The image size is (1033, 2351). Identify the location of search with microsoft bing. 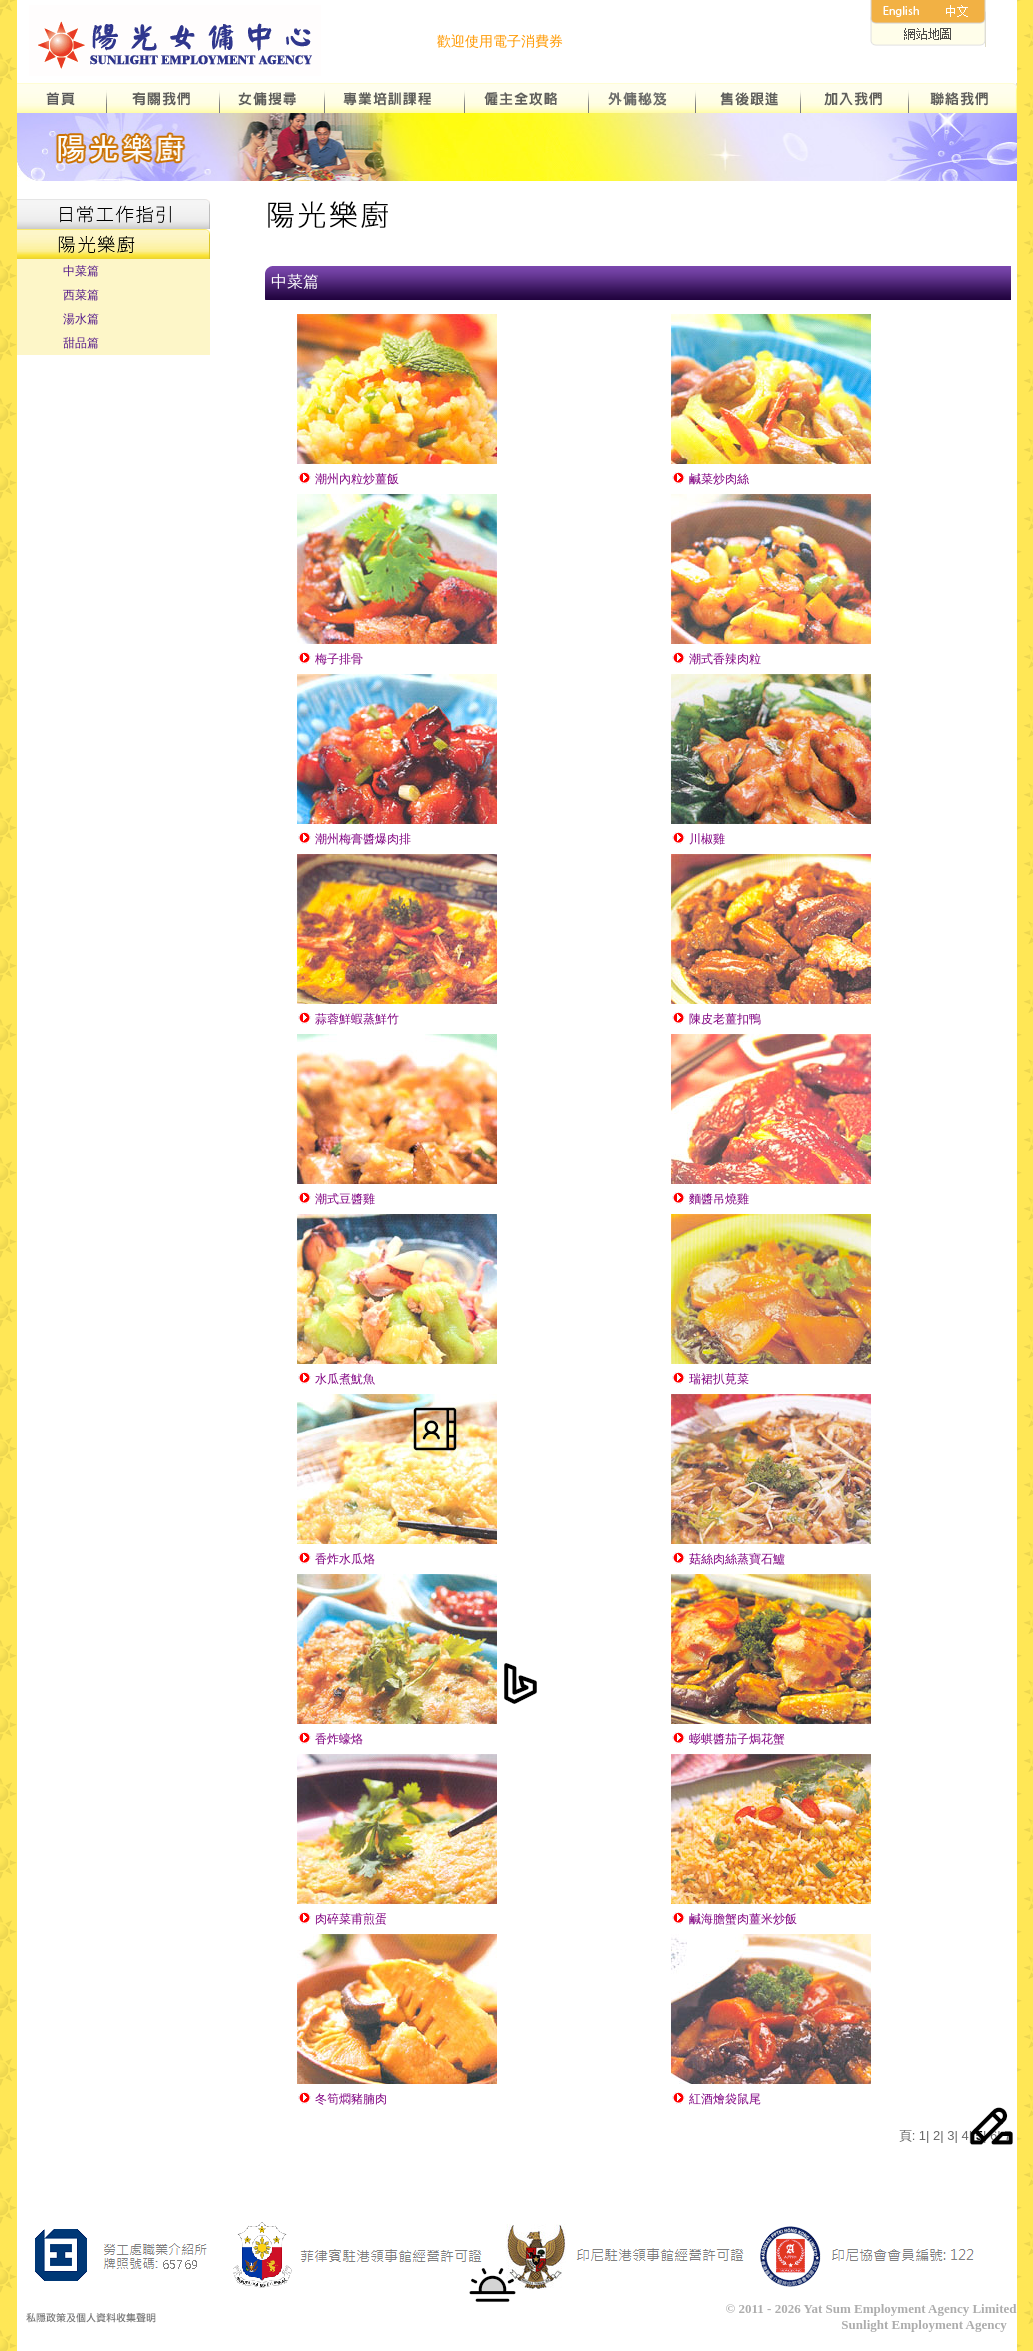
(520, 1683).